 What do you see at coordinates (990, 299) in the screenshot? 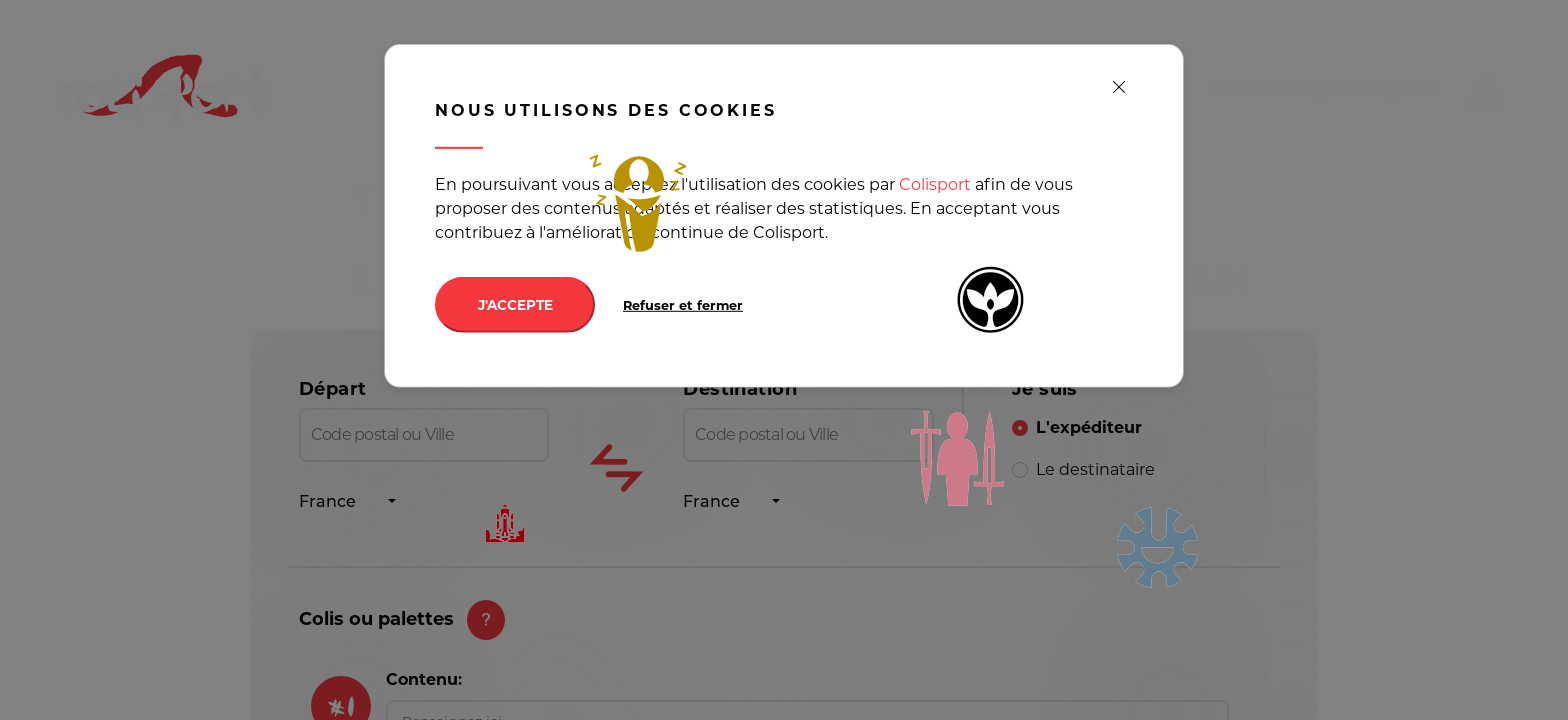
I see `indicates plant growth or gardening feature` at bounding box center [990, 299].